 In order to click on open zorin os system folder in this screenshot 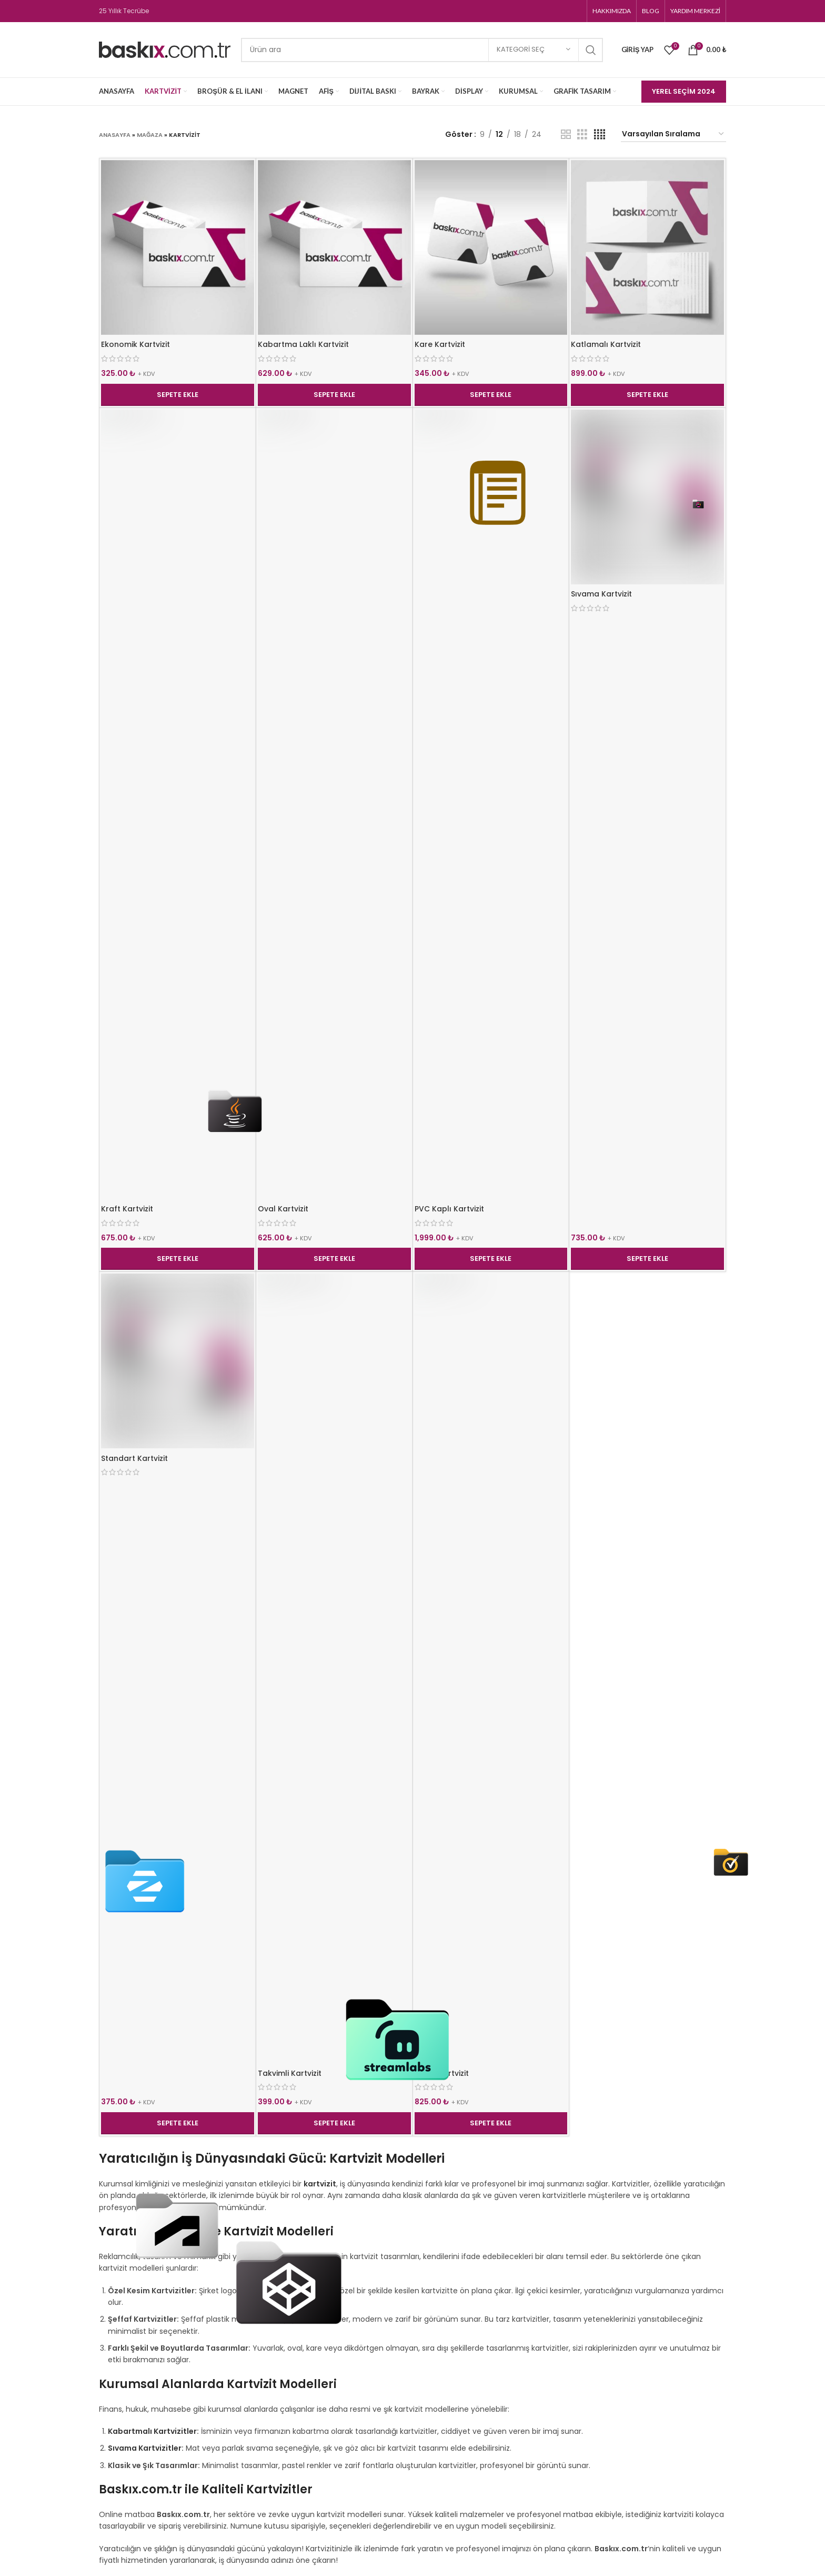, I will do `click(144, 1883)`.